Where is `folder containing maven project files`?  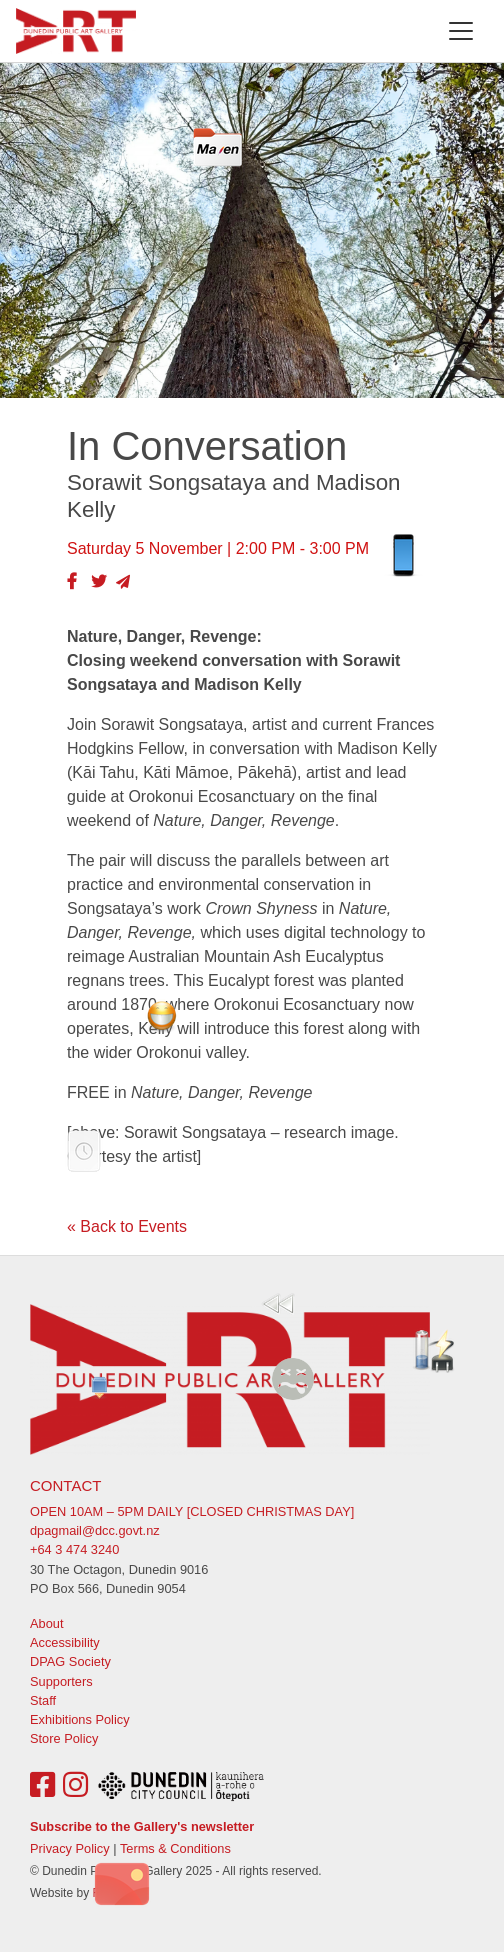
folder containing maven project files is located at coordinates (217, 148).